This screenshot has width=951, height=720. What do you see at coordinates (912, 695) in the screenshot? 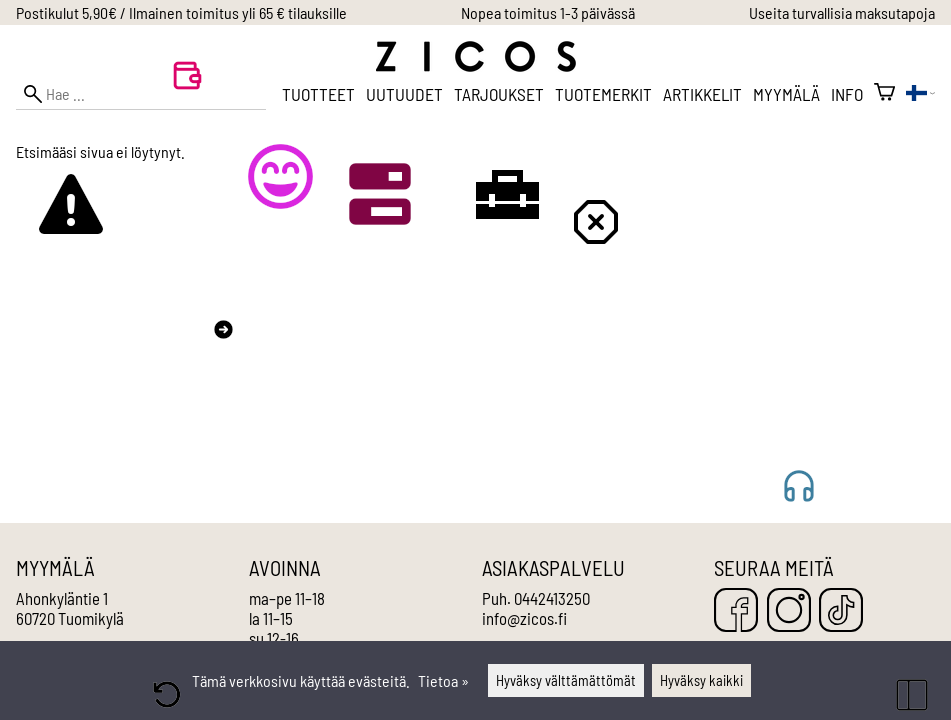
I see `hide the left sidebar panel` at bounding box center [912, 695].